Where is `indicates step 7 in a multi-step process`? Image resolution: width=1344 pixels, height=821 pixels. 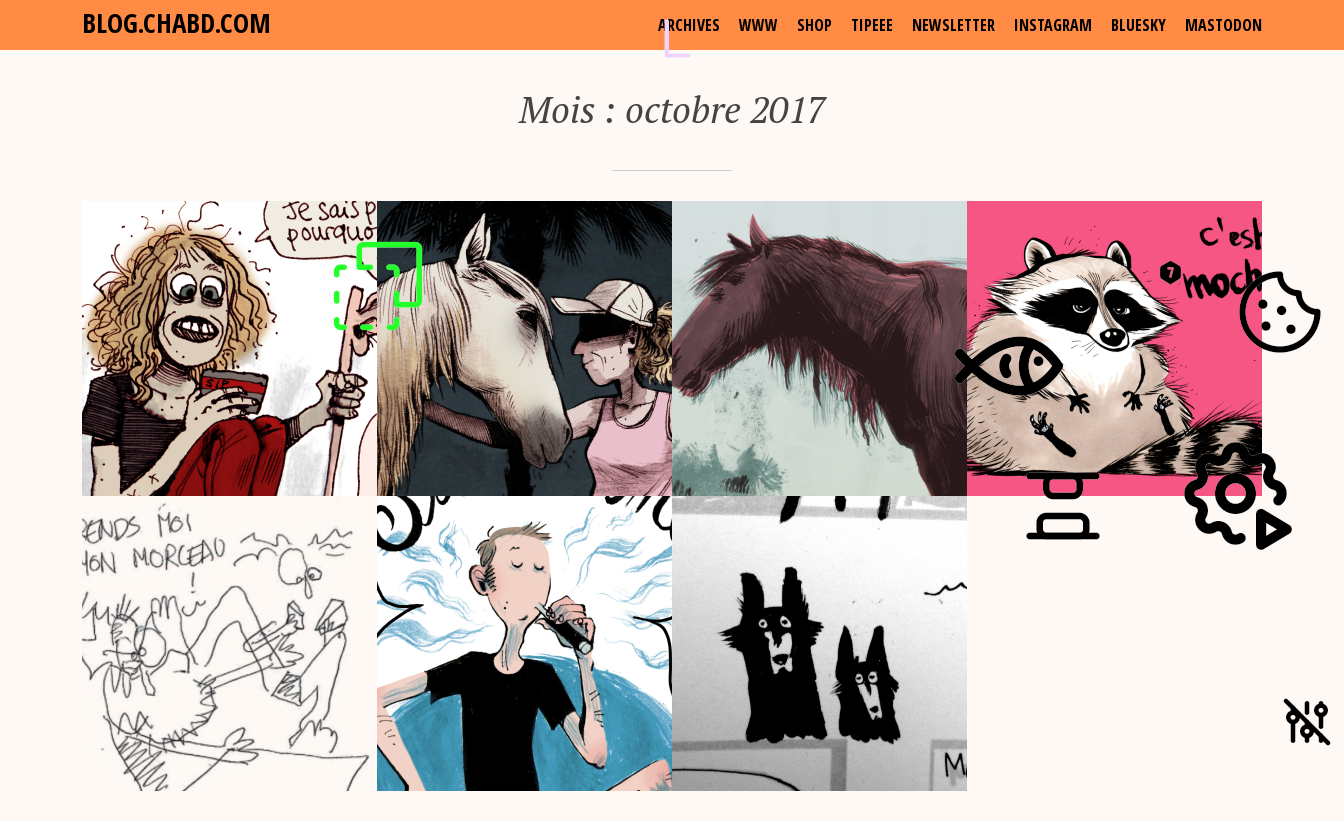
indicates step 7 in a multi-step process is located at coordinates (1170, 272).